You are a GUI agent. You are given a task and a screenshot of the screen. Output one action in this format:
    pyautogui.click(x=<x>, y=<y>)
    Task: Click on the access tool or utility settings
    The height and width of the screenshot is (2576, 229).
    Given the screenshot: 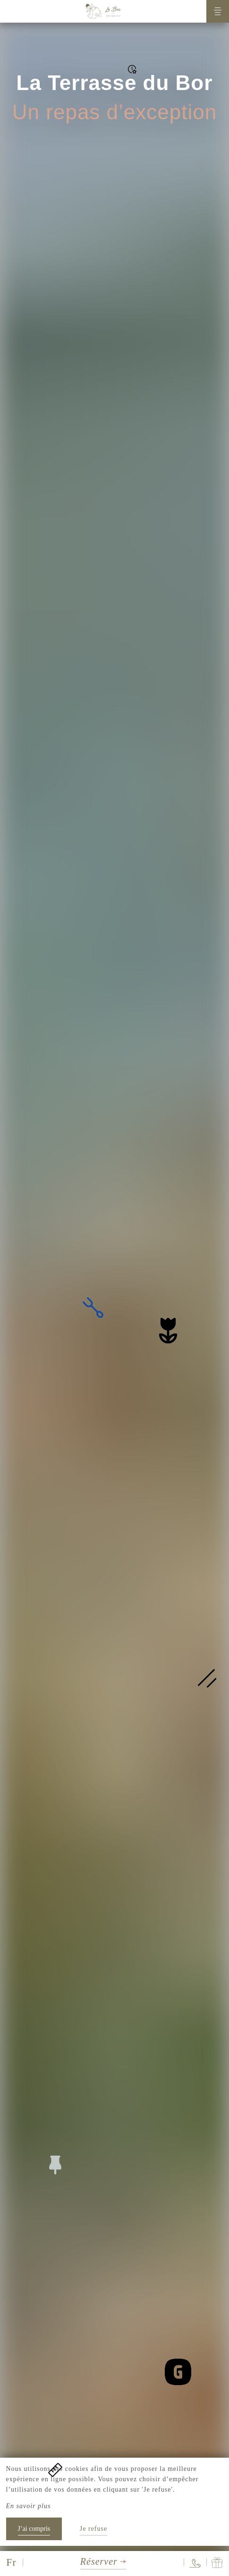 What is the action you would take?
    pyautogui.click(x=93, y=1308)
    